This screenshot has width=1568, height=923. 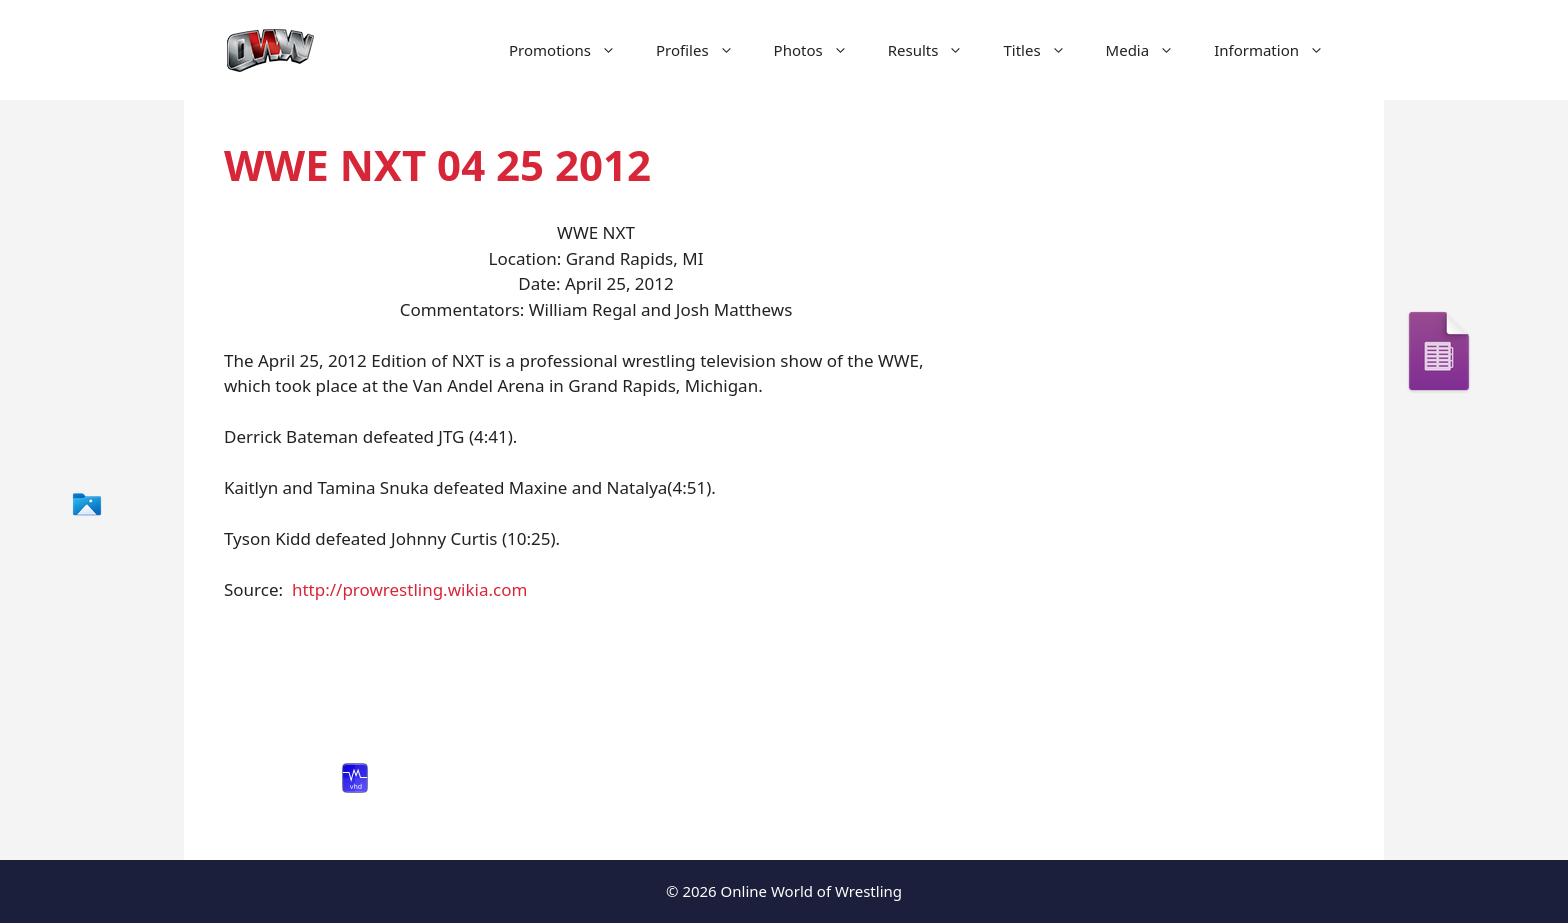 What do you see at coordinates (1439, 351) in the screenshot?
I see `open a Microsoft OneNote file` at bounding box center [1439, 351].